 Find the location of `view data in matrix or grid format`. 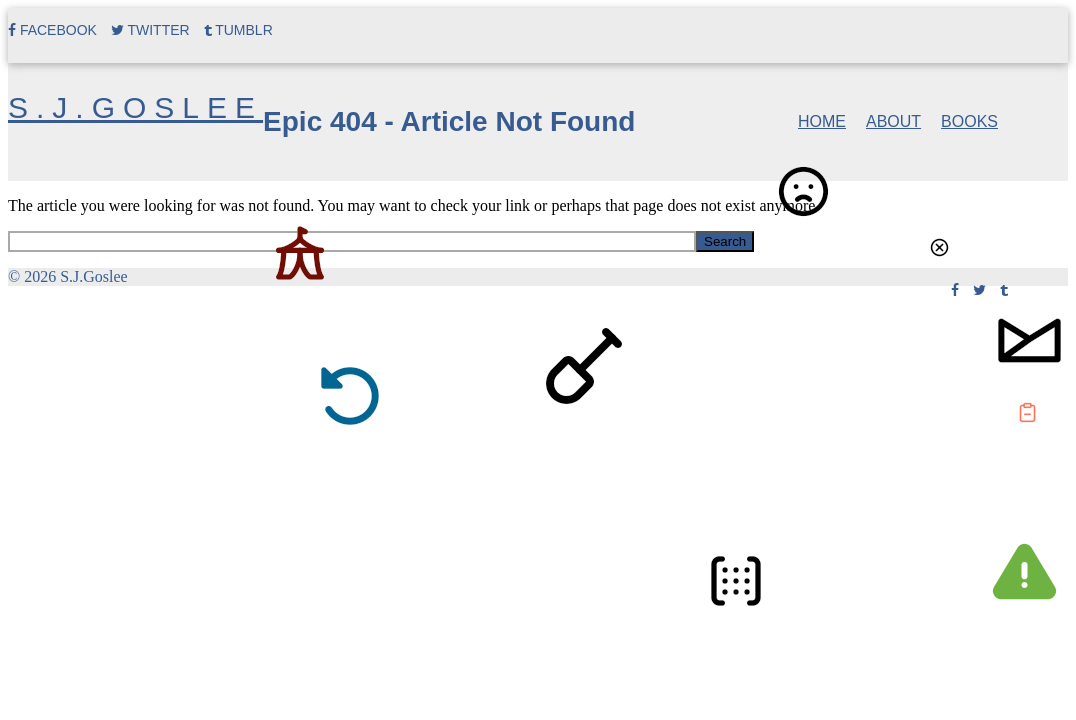

view data in matrix or grid format is located at coordinates (736, 581).